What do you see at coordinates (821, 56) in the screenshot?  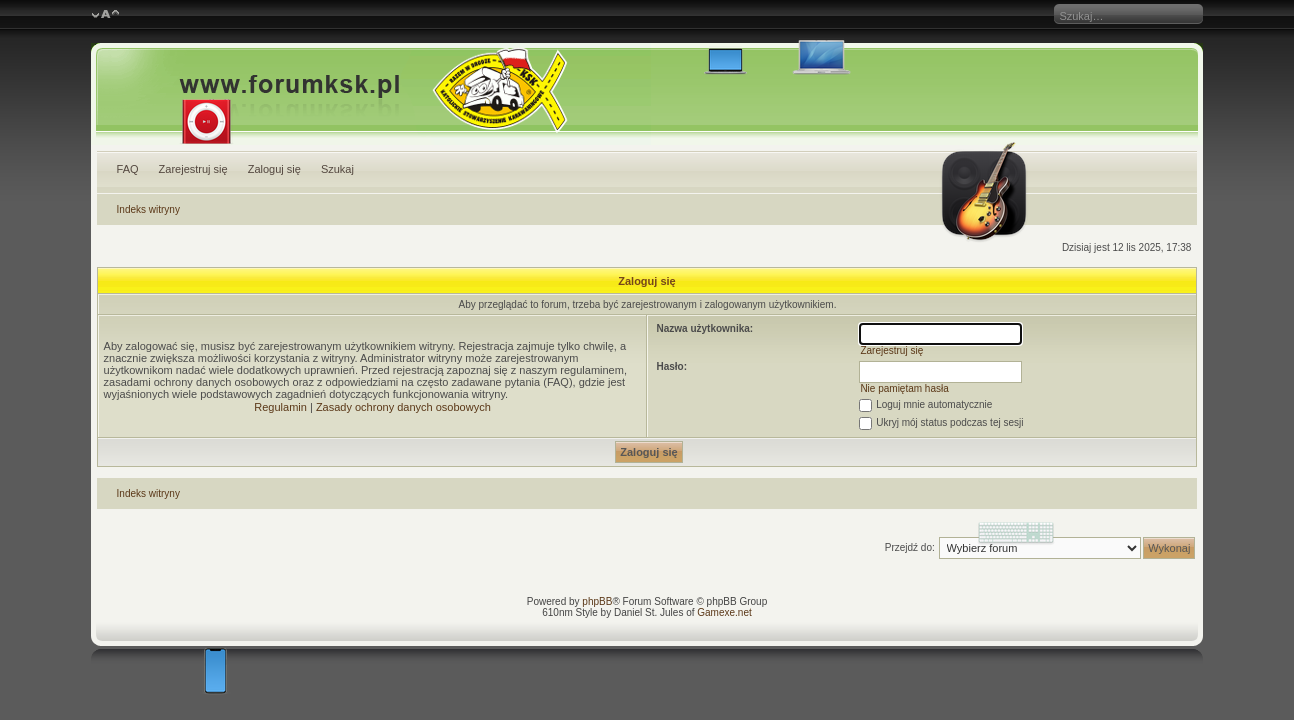 I see `represents a powerbook g4 17-inch device` at bounding box center [821, 56].